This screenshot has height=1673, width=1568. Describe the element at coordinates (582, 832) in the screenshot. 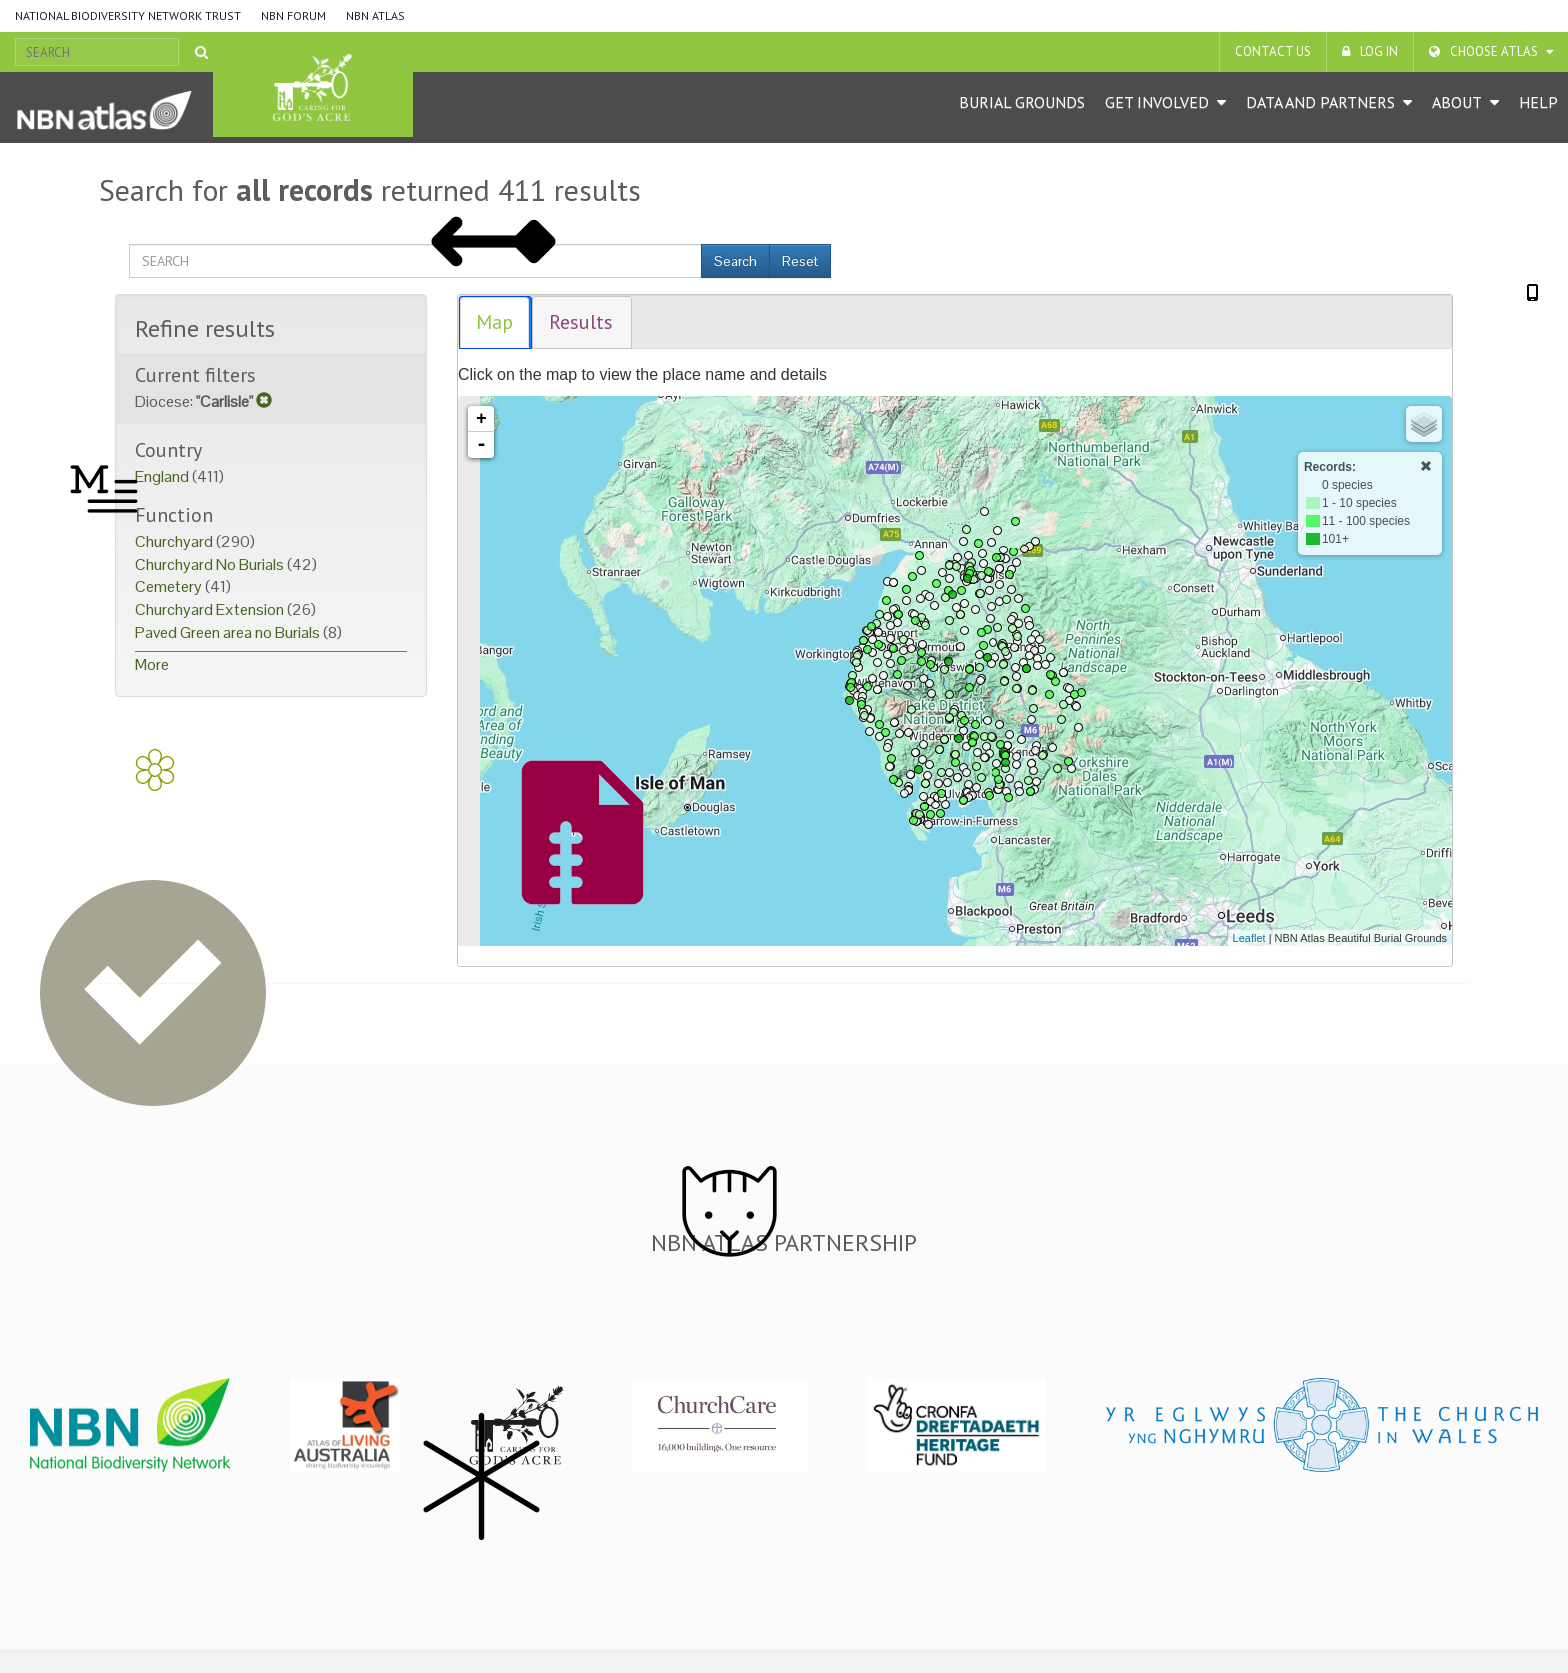

I see `access compressed or archived files` at that location.